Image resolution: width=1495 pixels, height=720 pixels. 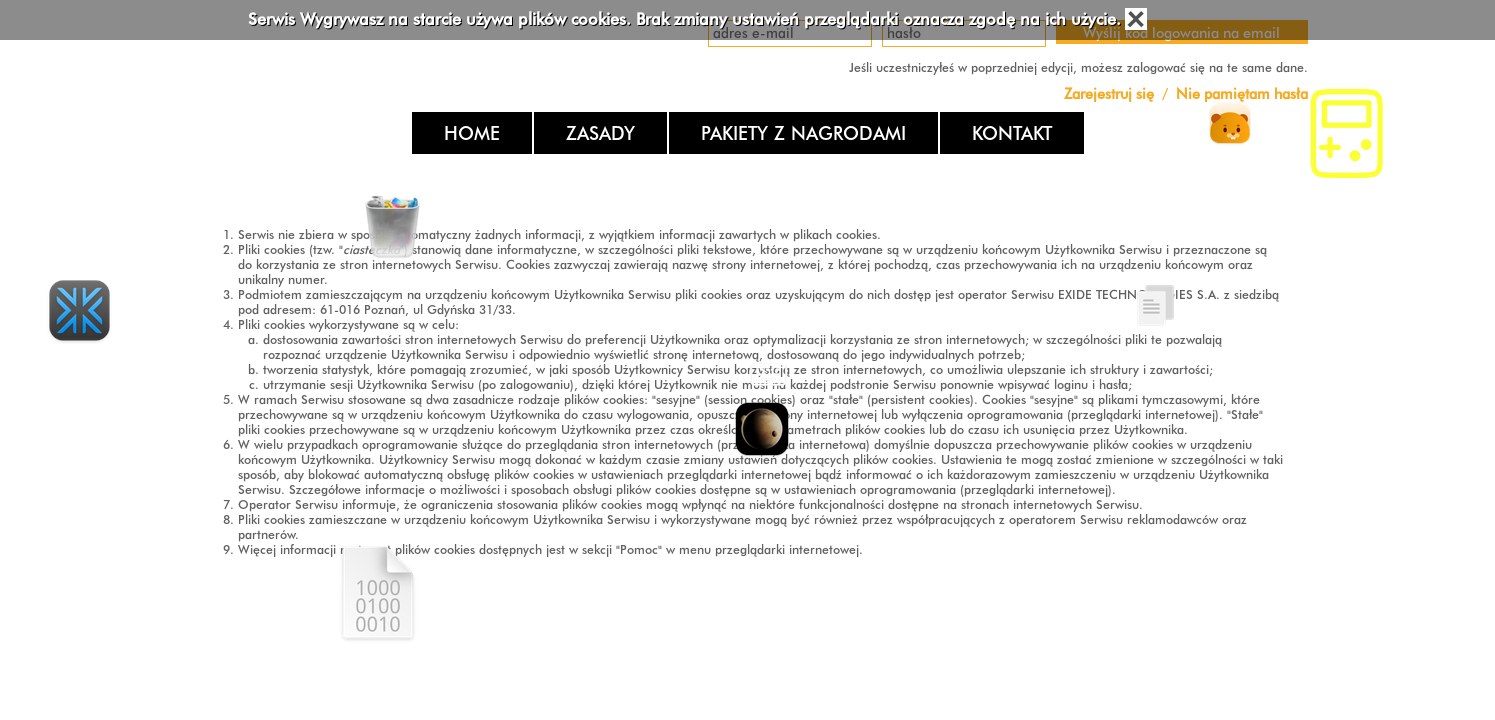 What do you see at coordinates (768, 374) in the screenshot?
I see `virtual keyboard is disabled` at bounding box center [768, 374].